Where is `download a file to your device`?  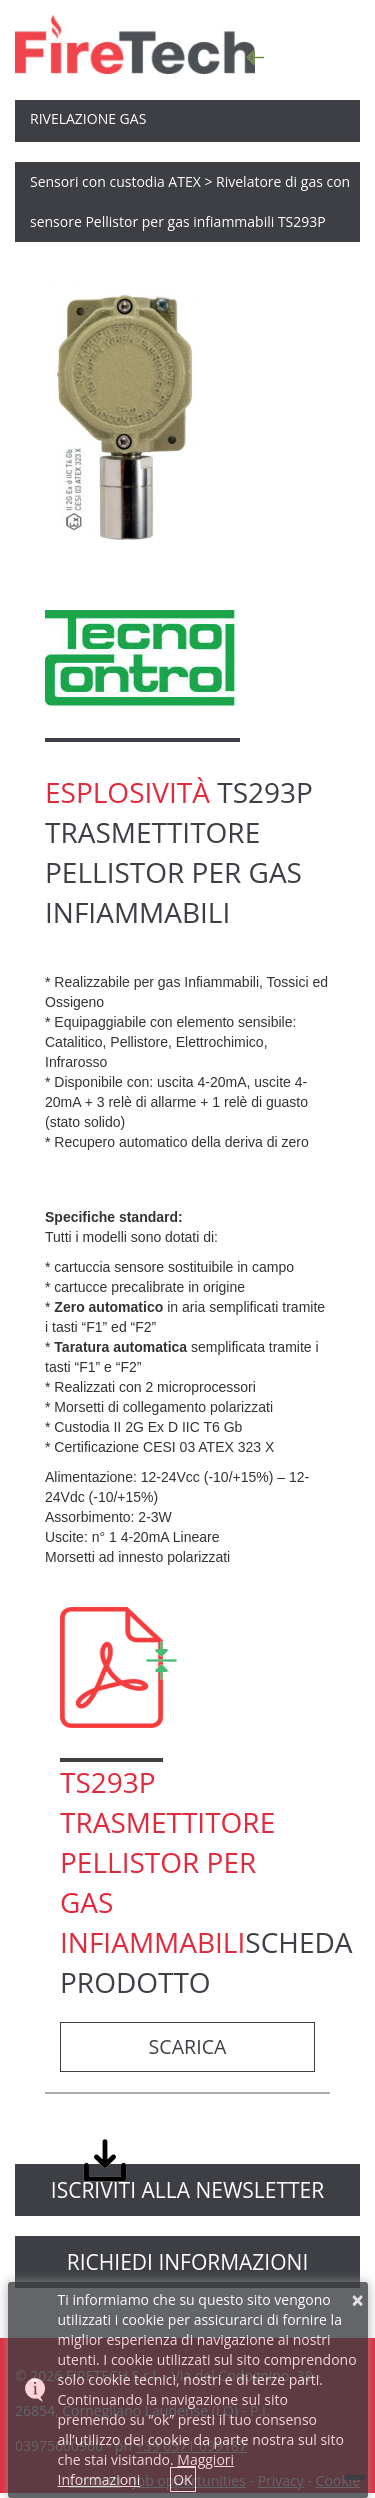
download a file to your device is located at coordinates (105, 2162).